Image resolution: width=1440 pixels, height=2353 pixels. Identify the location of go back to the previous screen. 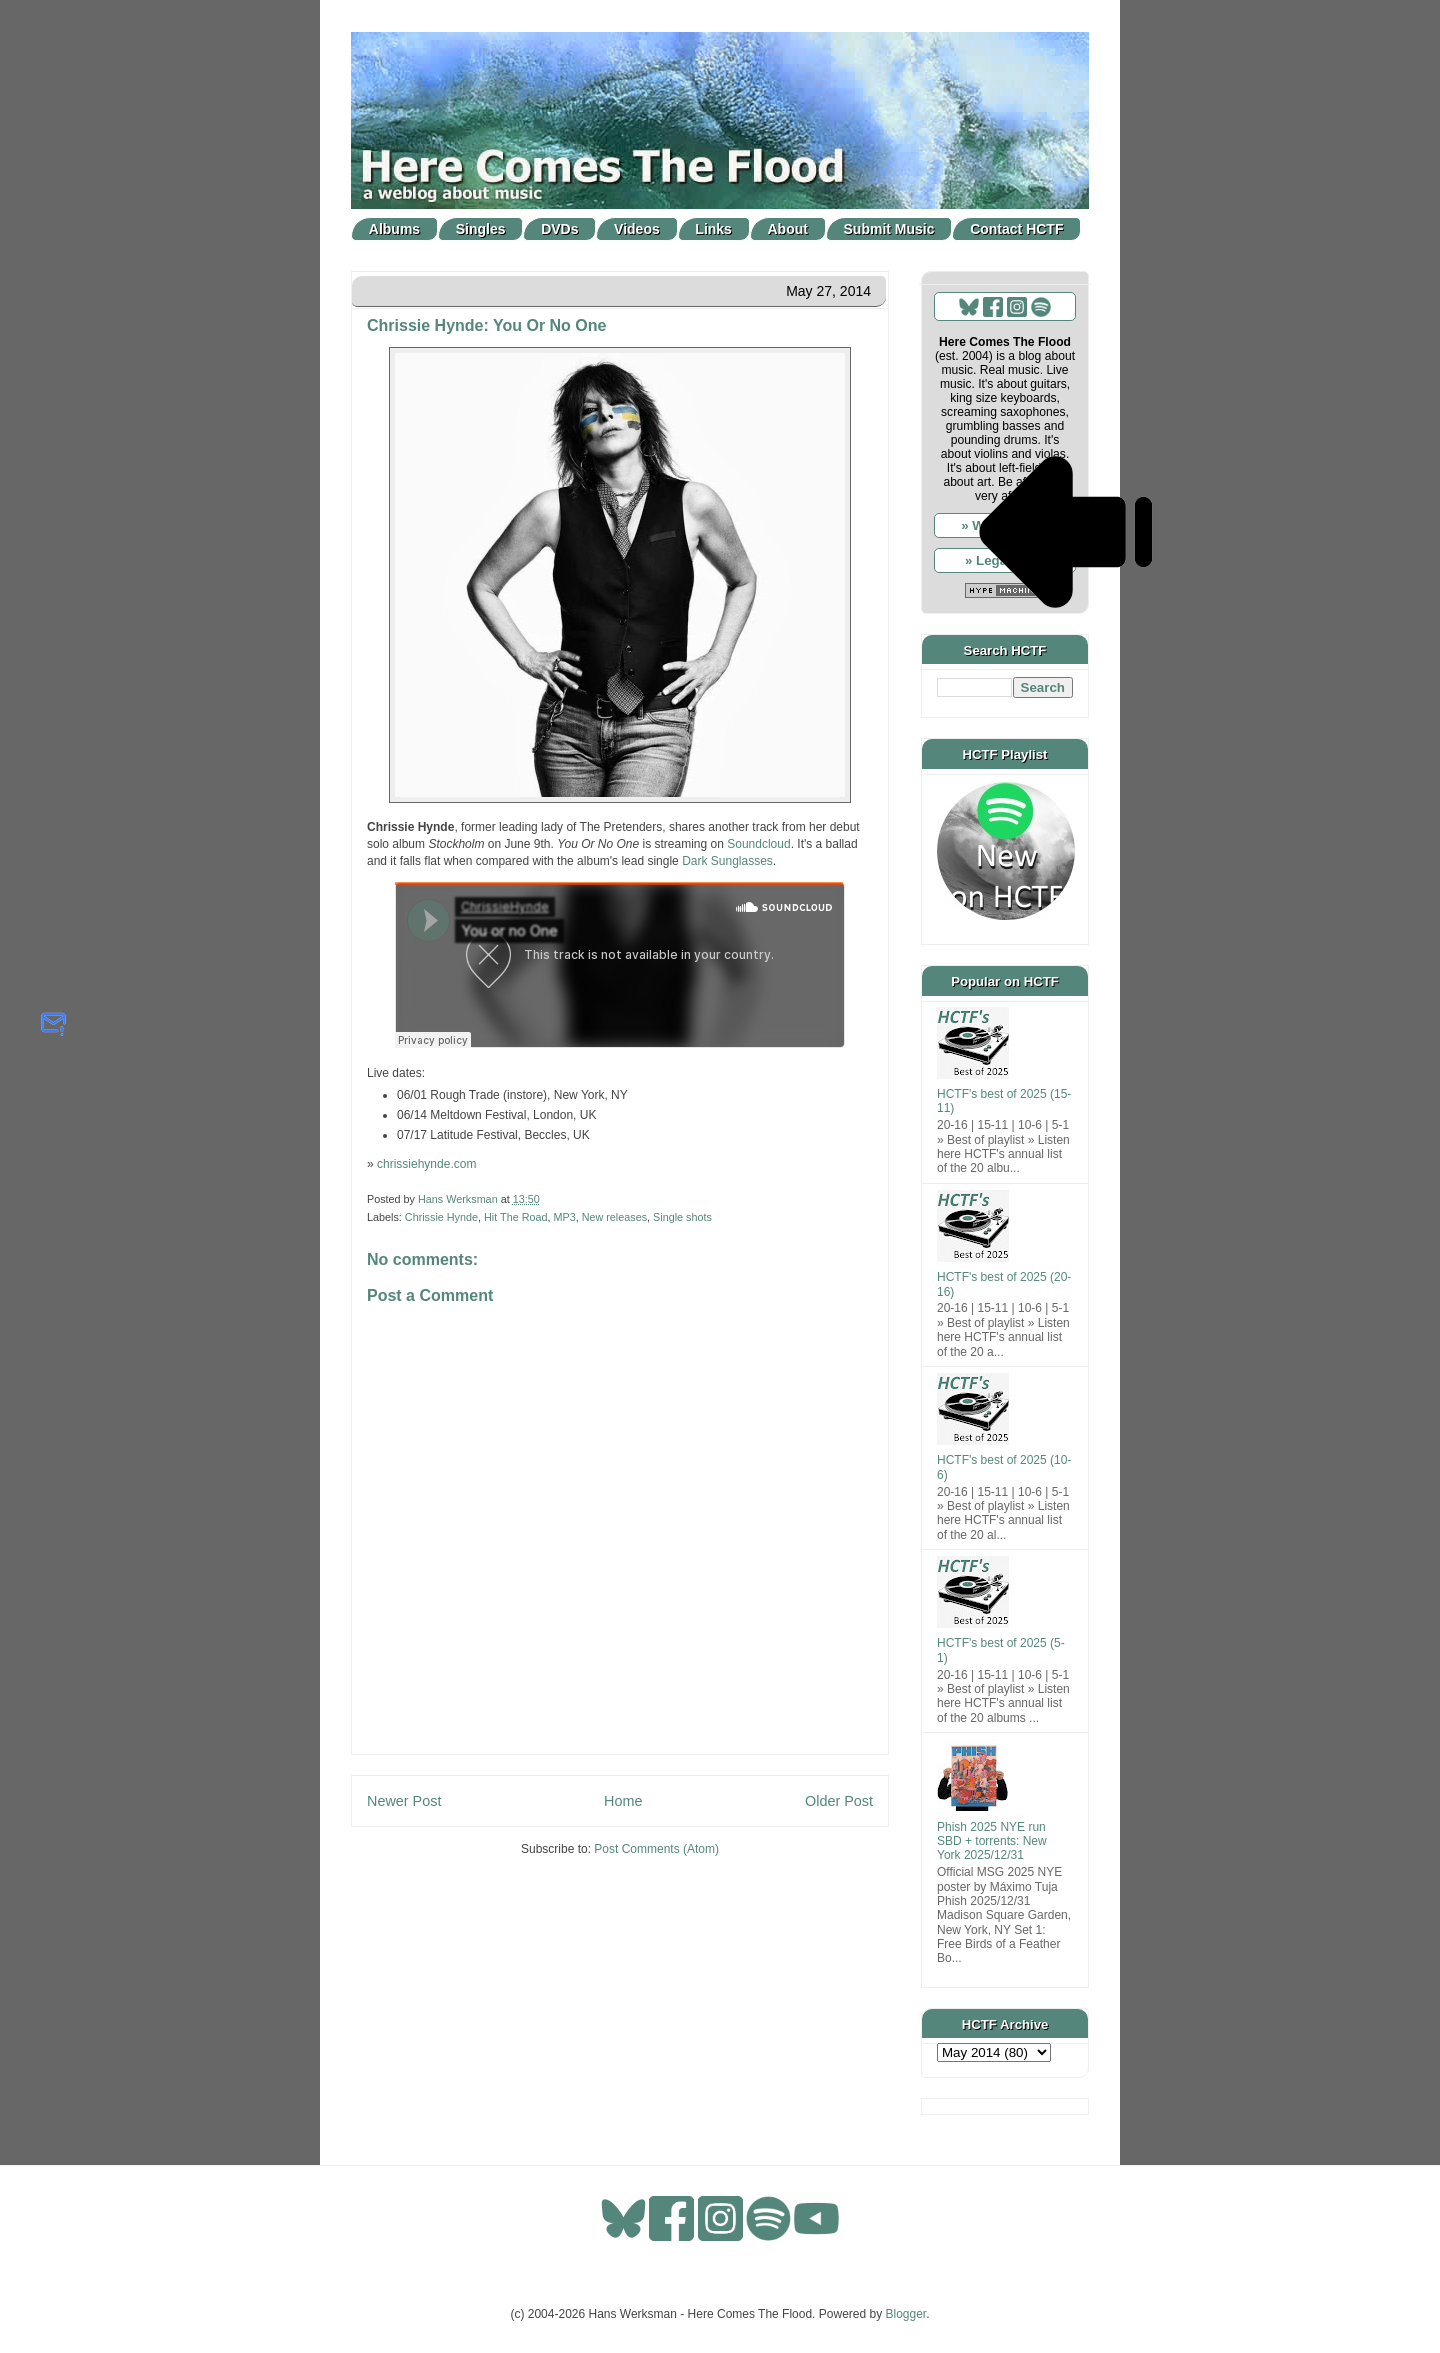
(1064, 532).